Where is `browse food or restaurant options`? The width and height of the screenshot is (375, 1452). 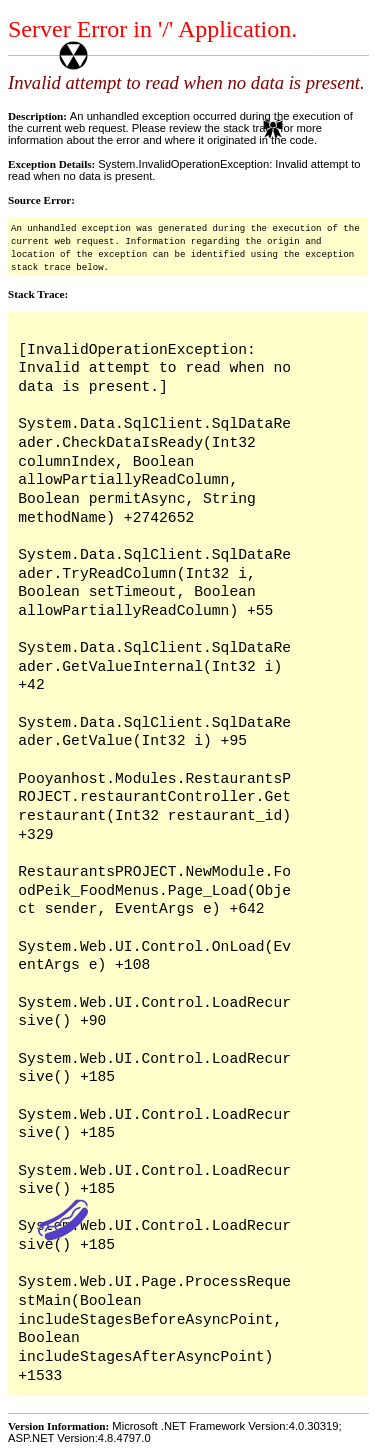
browse food or restaurant options is located at coordinates (63, 1220).